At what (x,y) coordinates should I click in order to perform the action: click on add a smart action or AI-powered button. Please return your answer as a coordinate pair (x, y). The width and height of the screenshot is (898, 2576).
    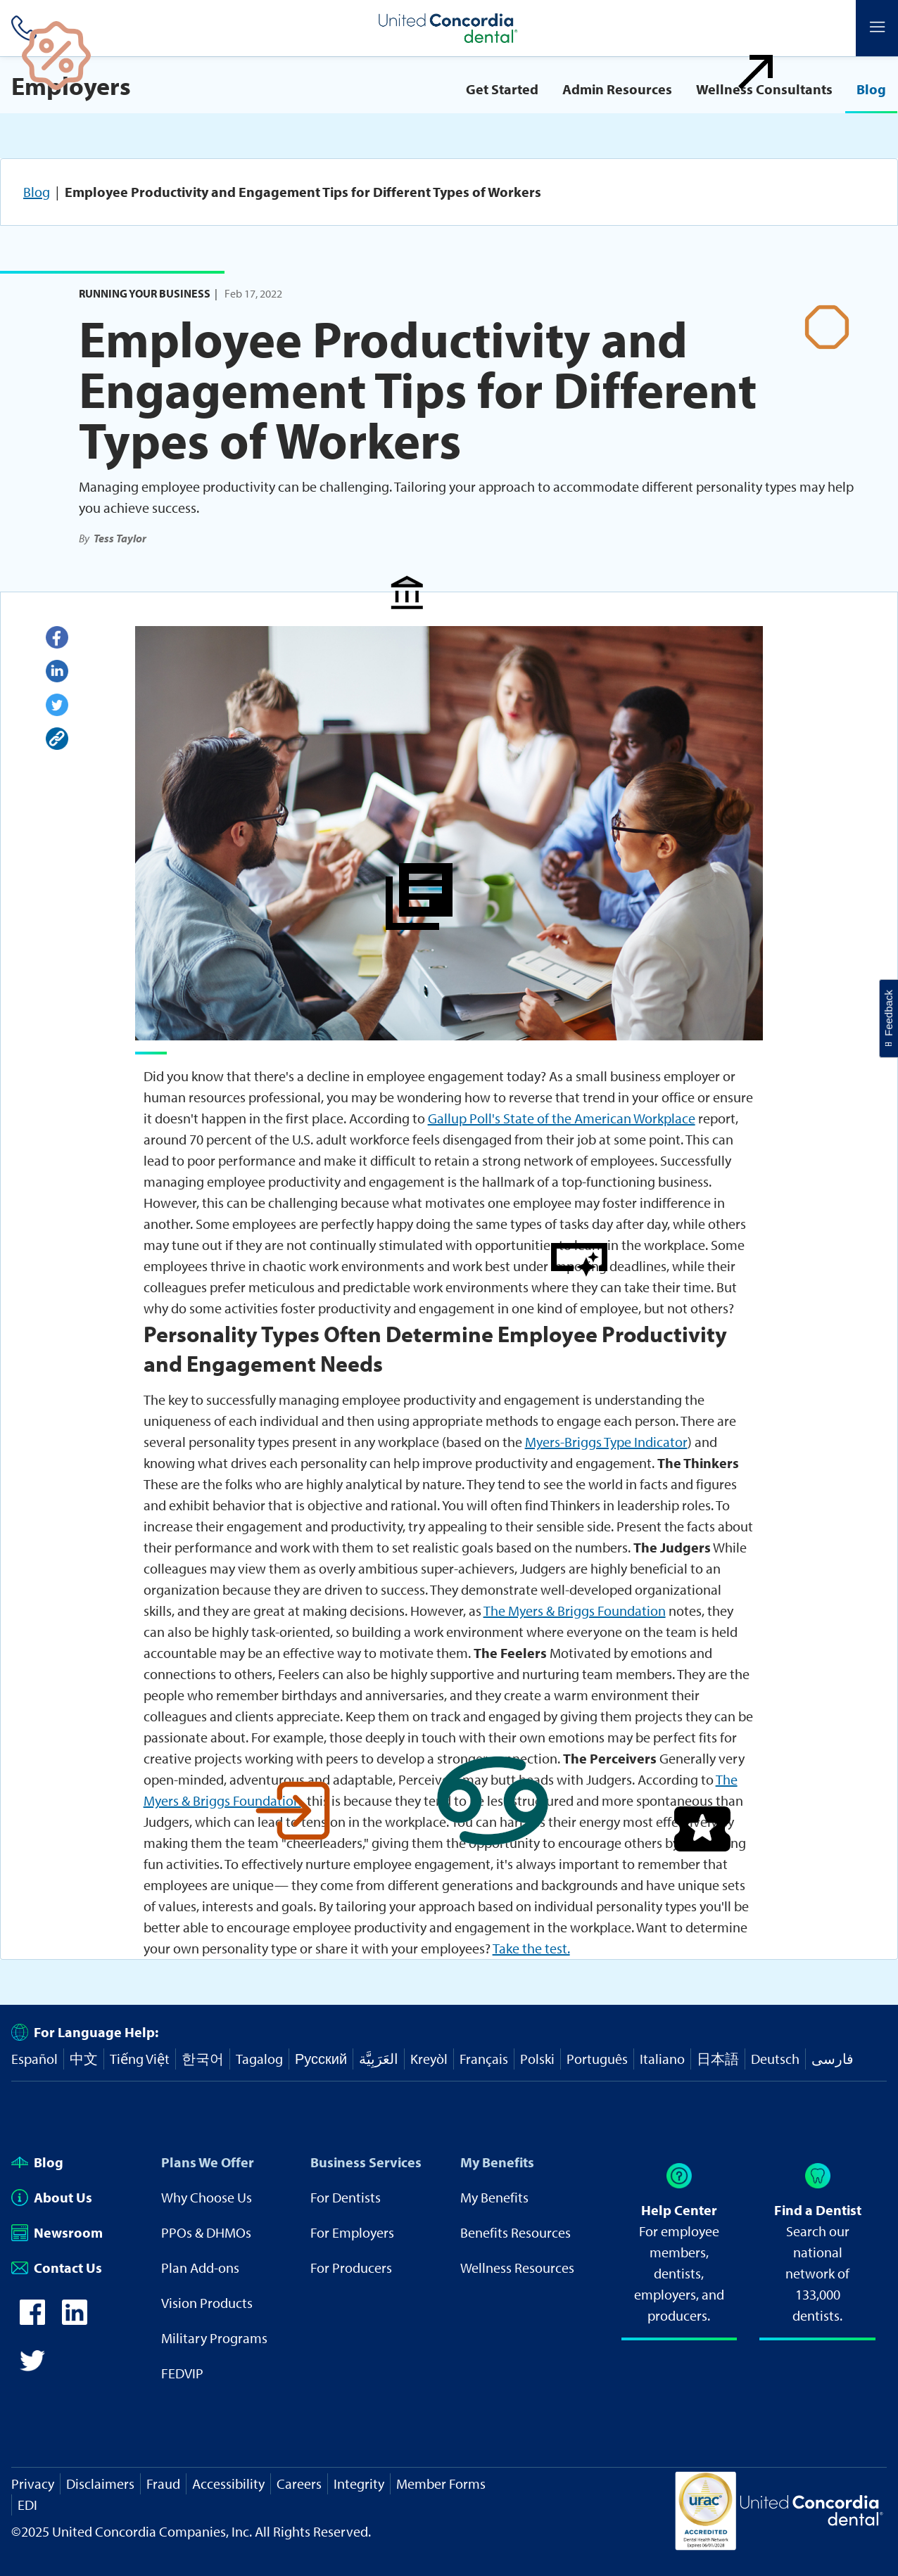
    Looking at the image, I should click on (579, 1257).